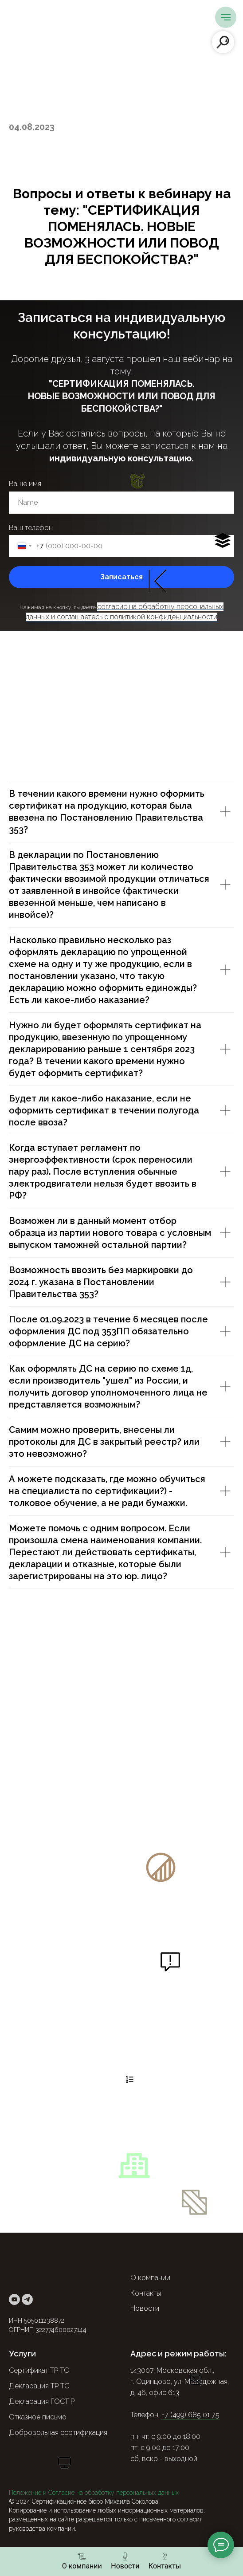  What do you see at coordinates (137, 481) in the screenshot?
I see `open the New York Times app` at bounding box center [137, 481].